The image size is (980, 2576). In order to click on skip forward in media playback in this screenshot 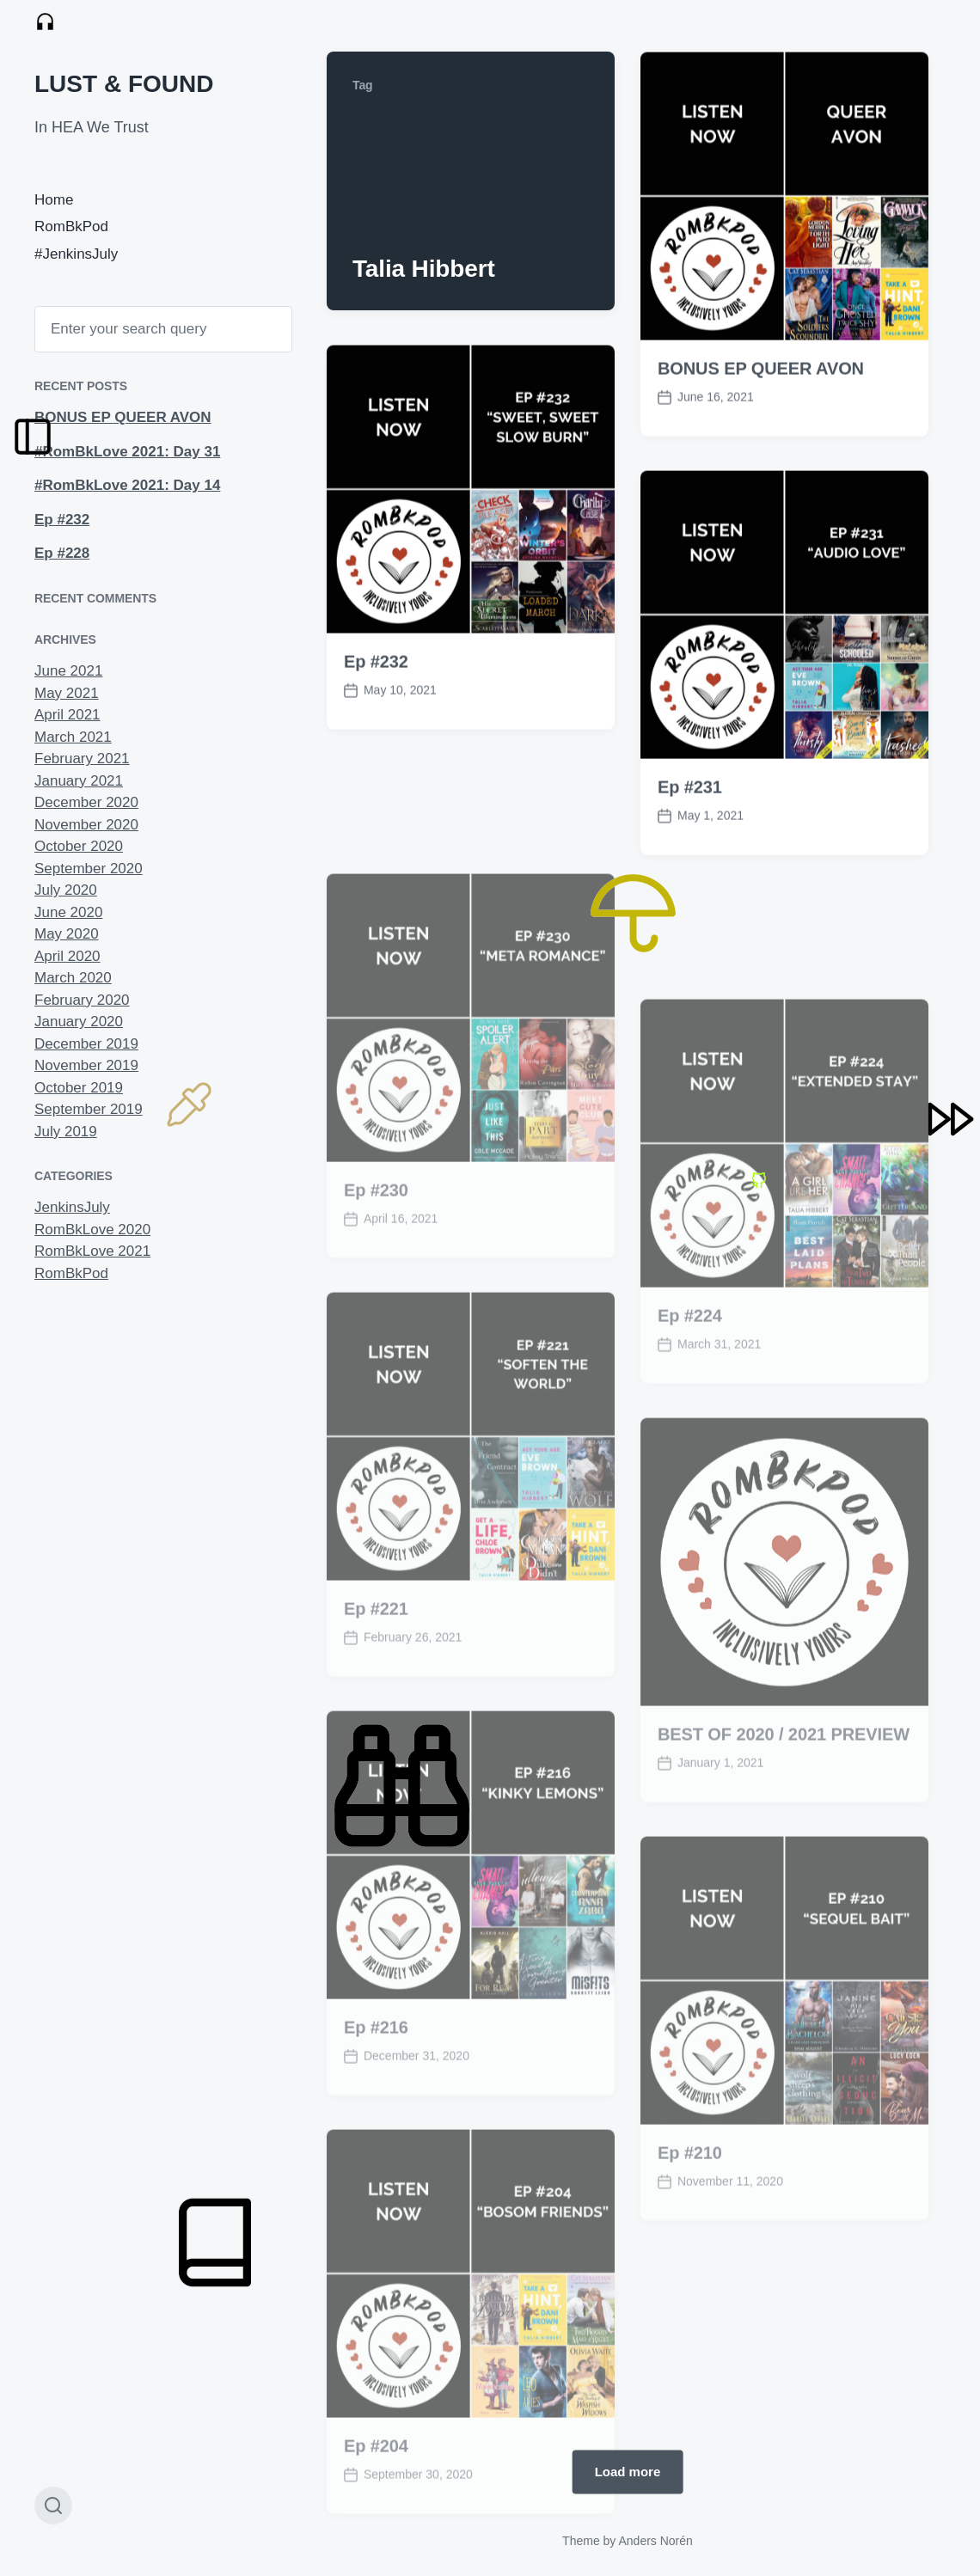, I will do `click(951, 1119)`.